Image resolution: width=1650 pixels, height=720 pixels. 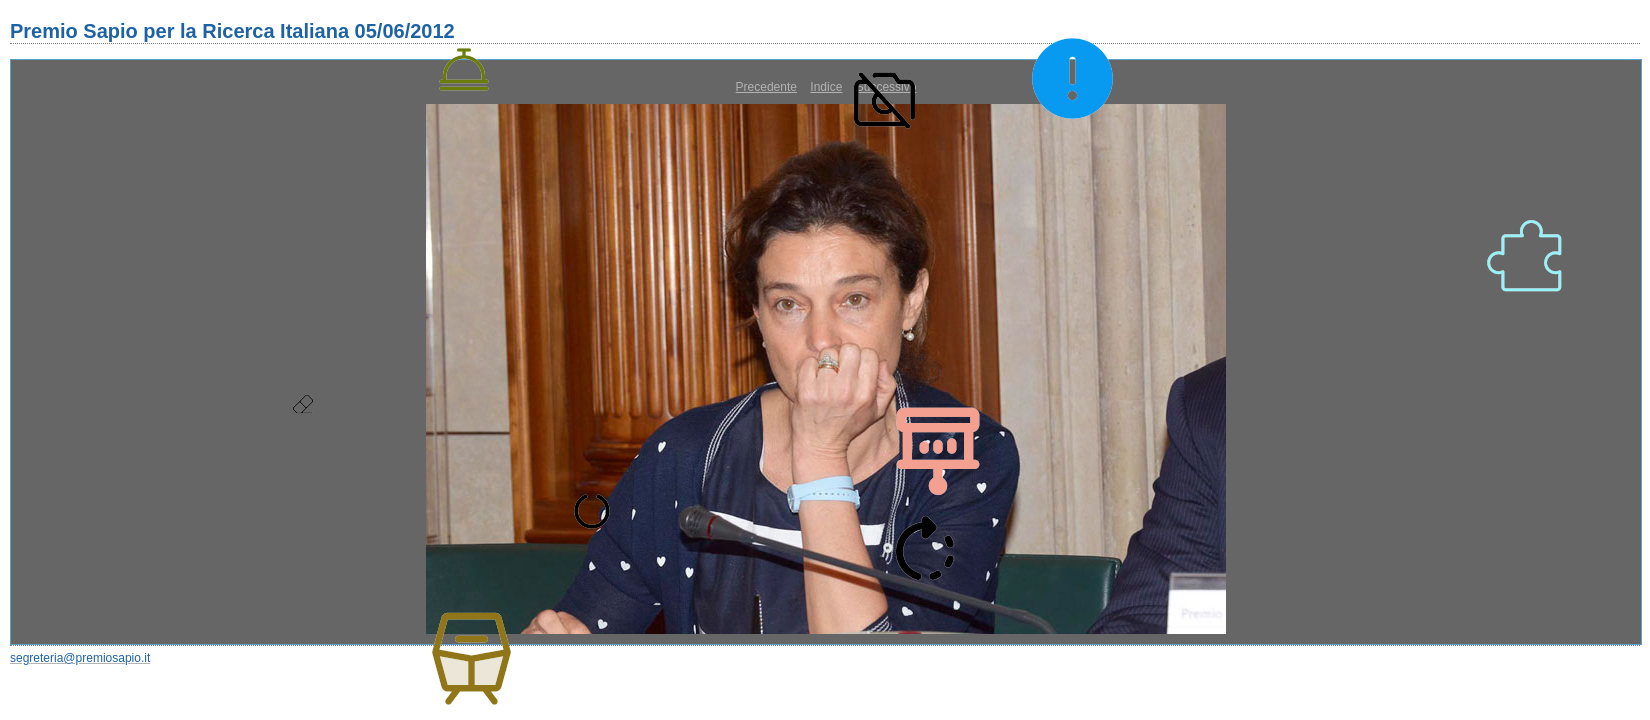 What do you see at coordinates (925, 551) in the screenshot?
I see `rotate image clockwise` at bounding box center [925, 551].